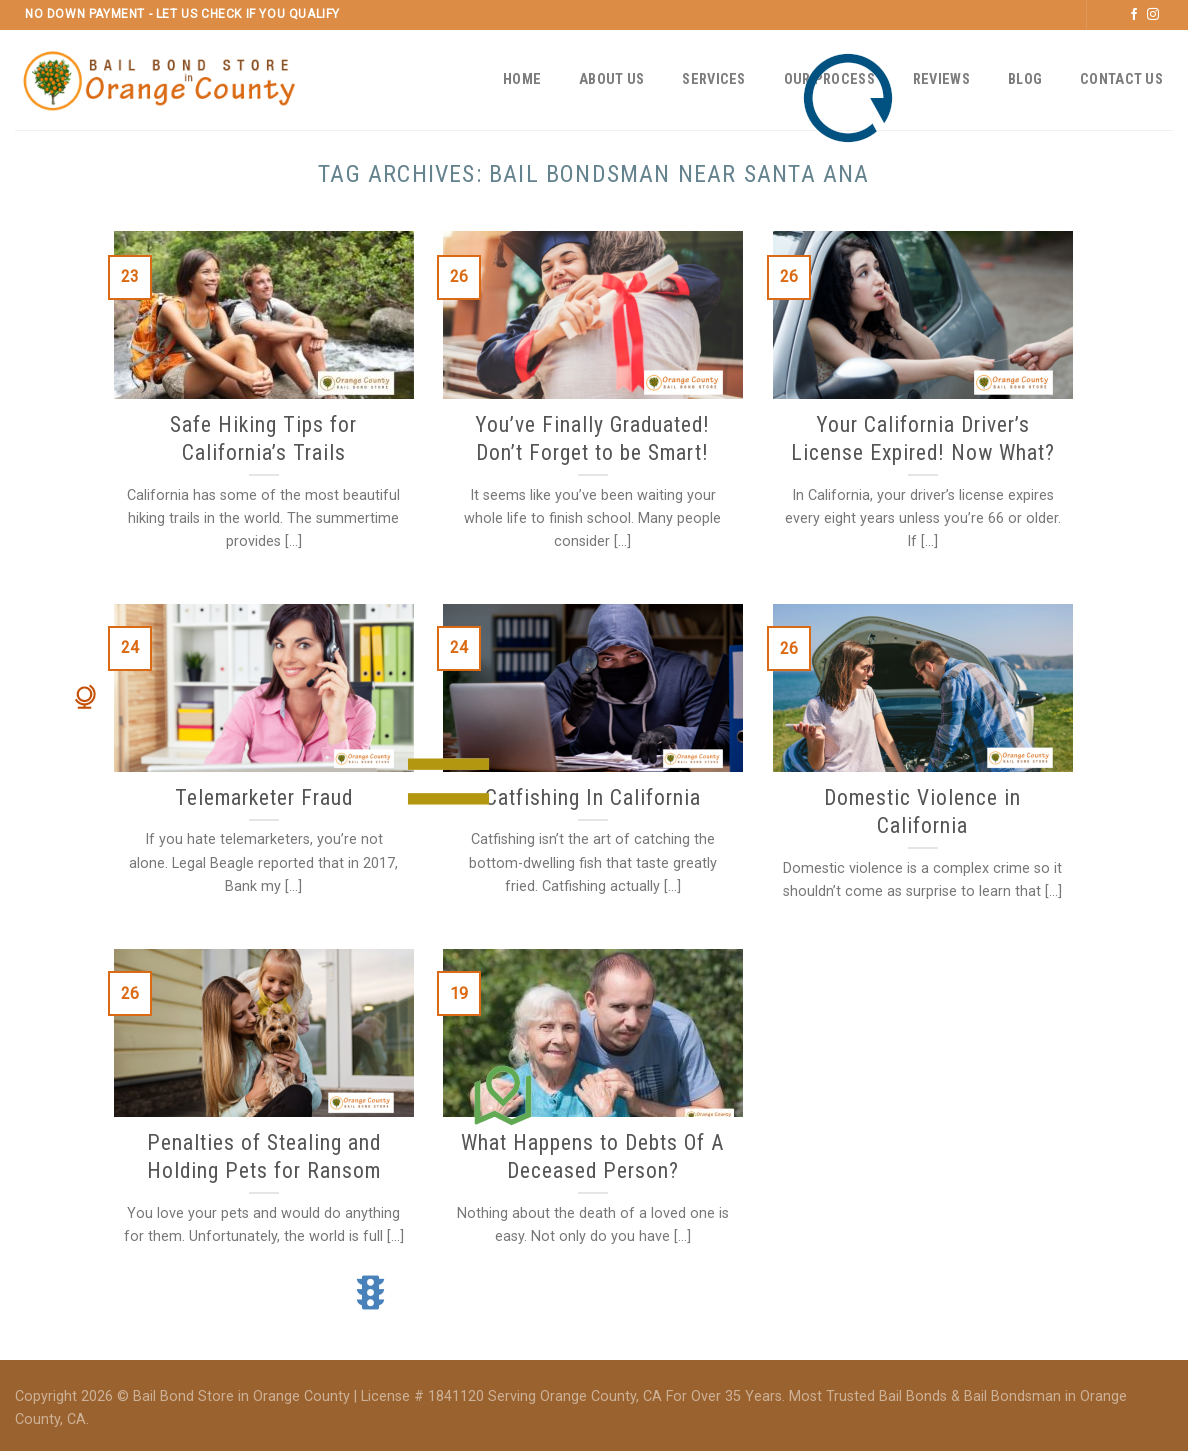 This screenshot has height=1451, width=1188. Describe the element at coordinates (448, 781) in the screenshot. I see `indicates equality or balance between values` at that location.